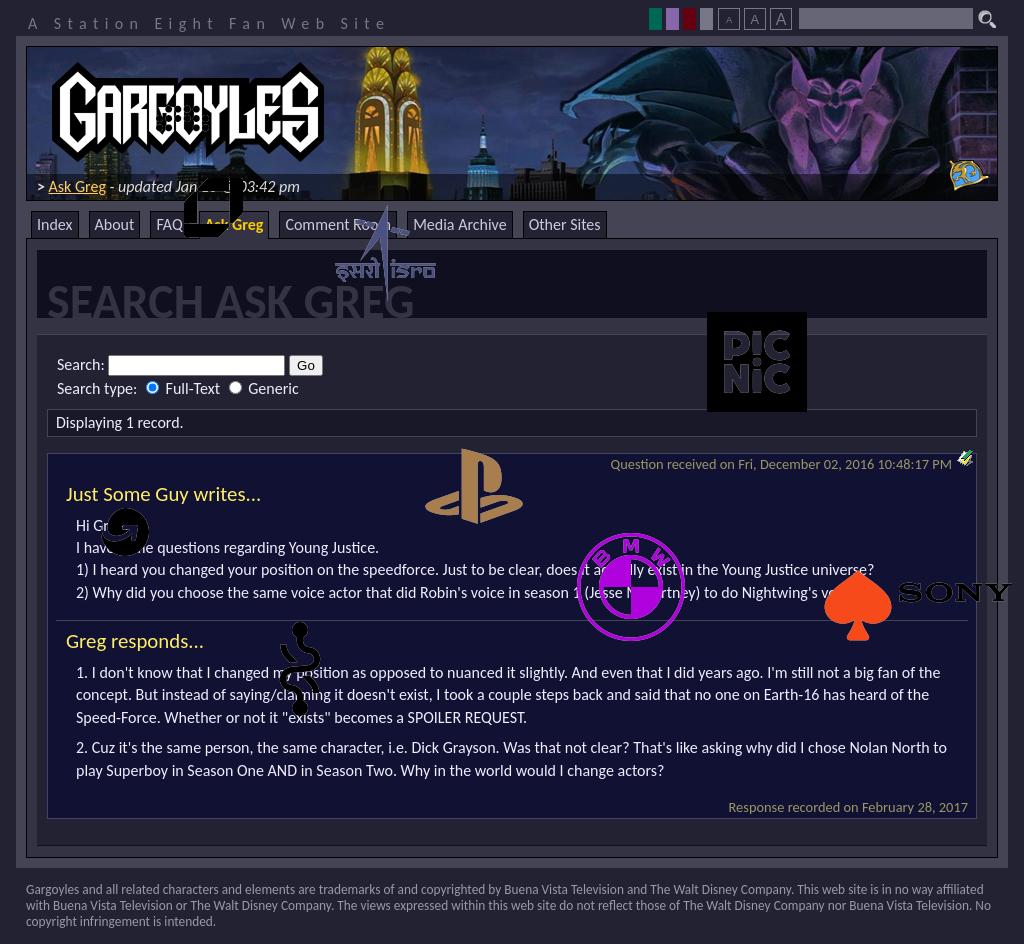 The image size is (1024, 944). Describe the element at coordinates (300, 669) in the screenshot. I see `recoil state management library logo` at that location.